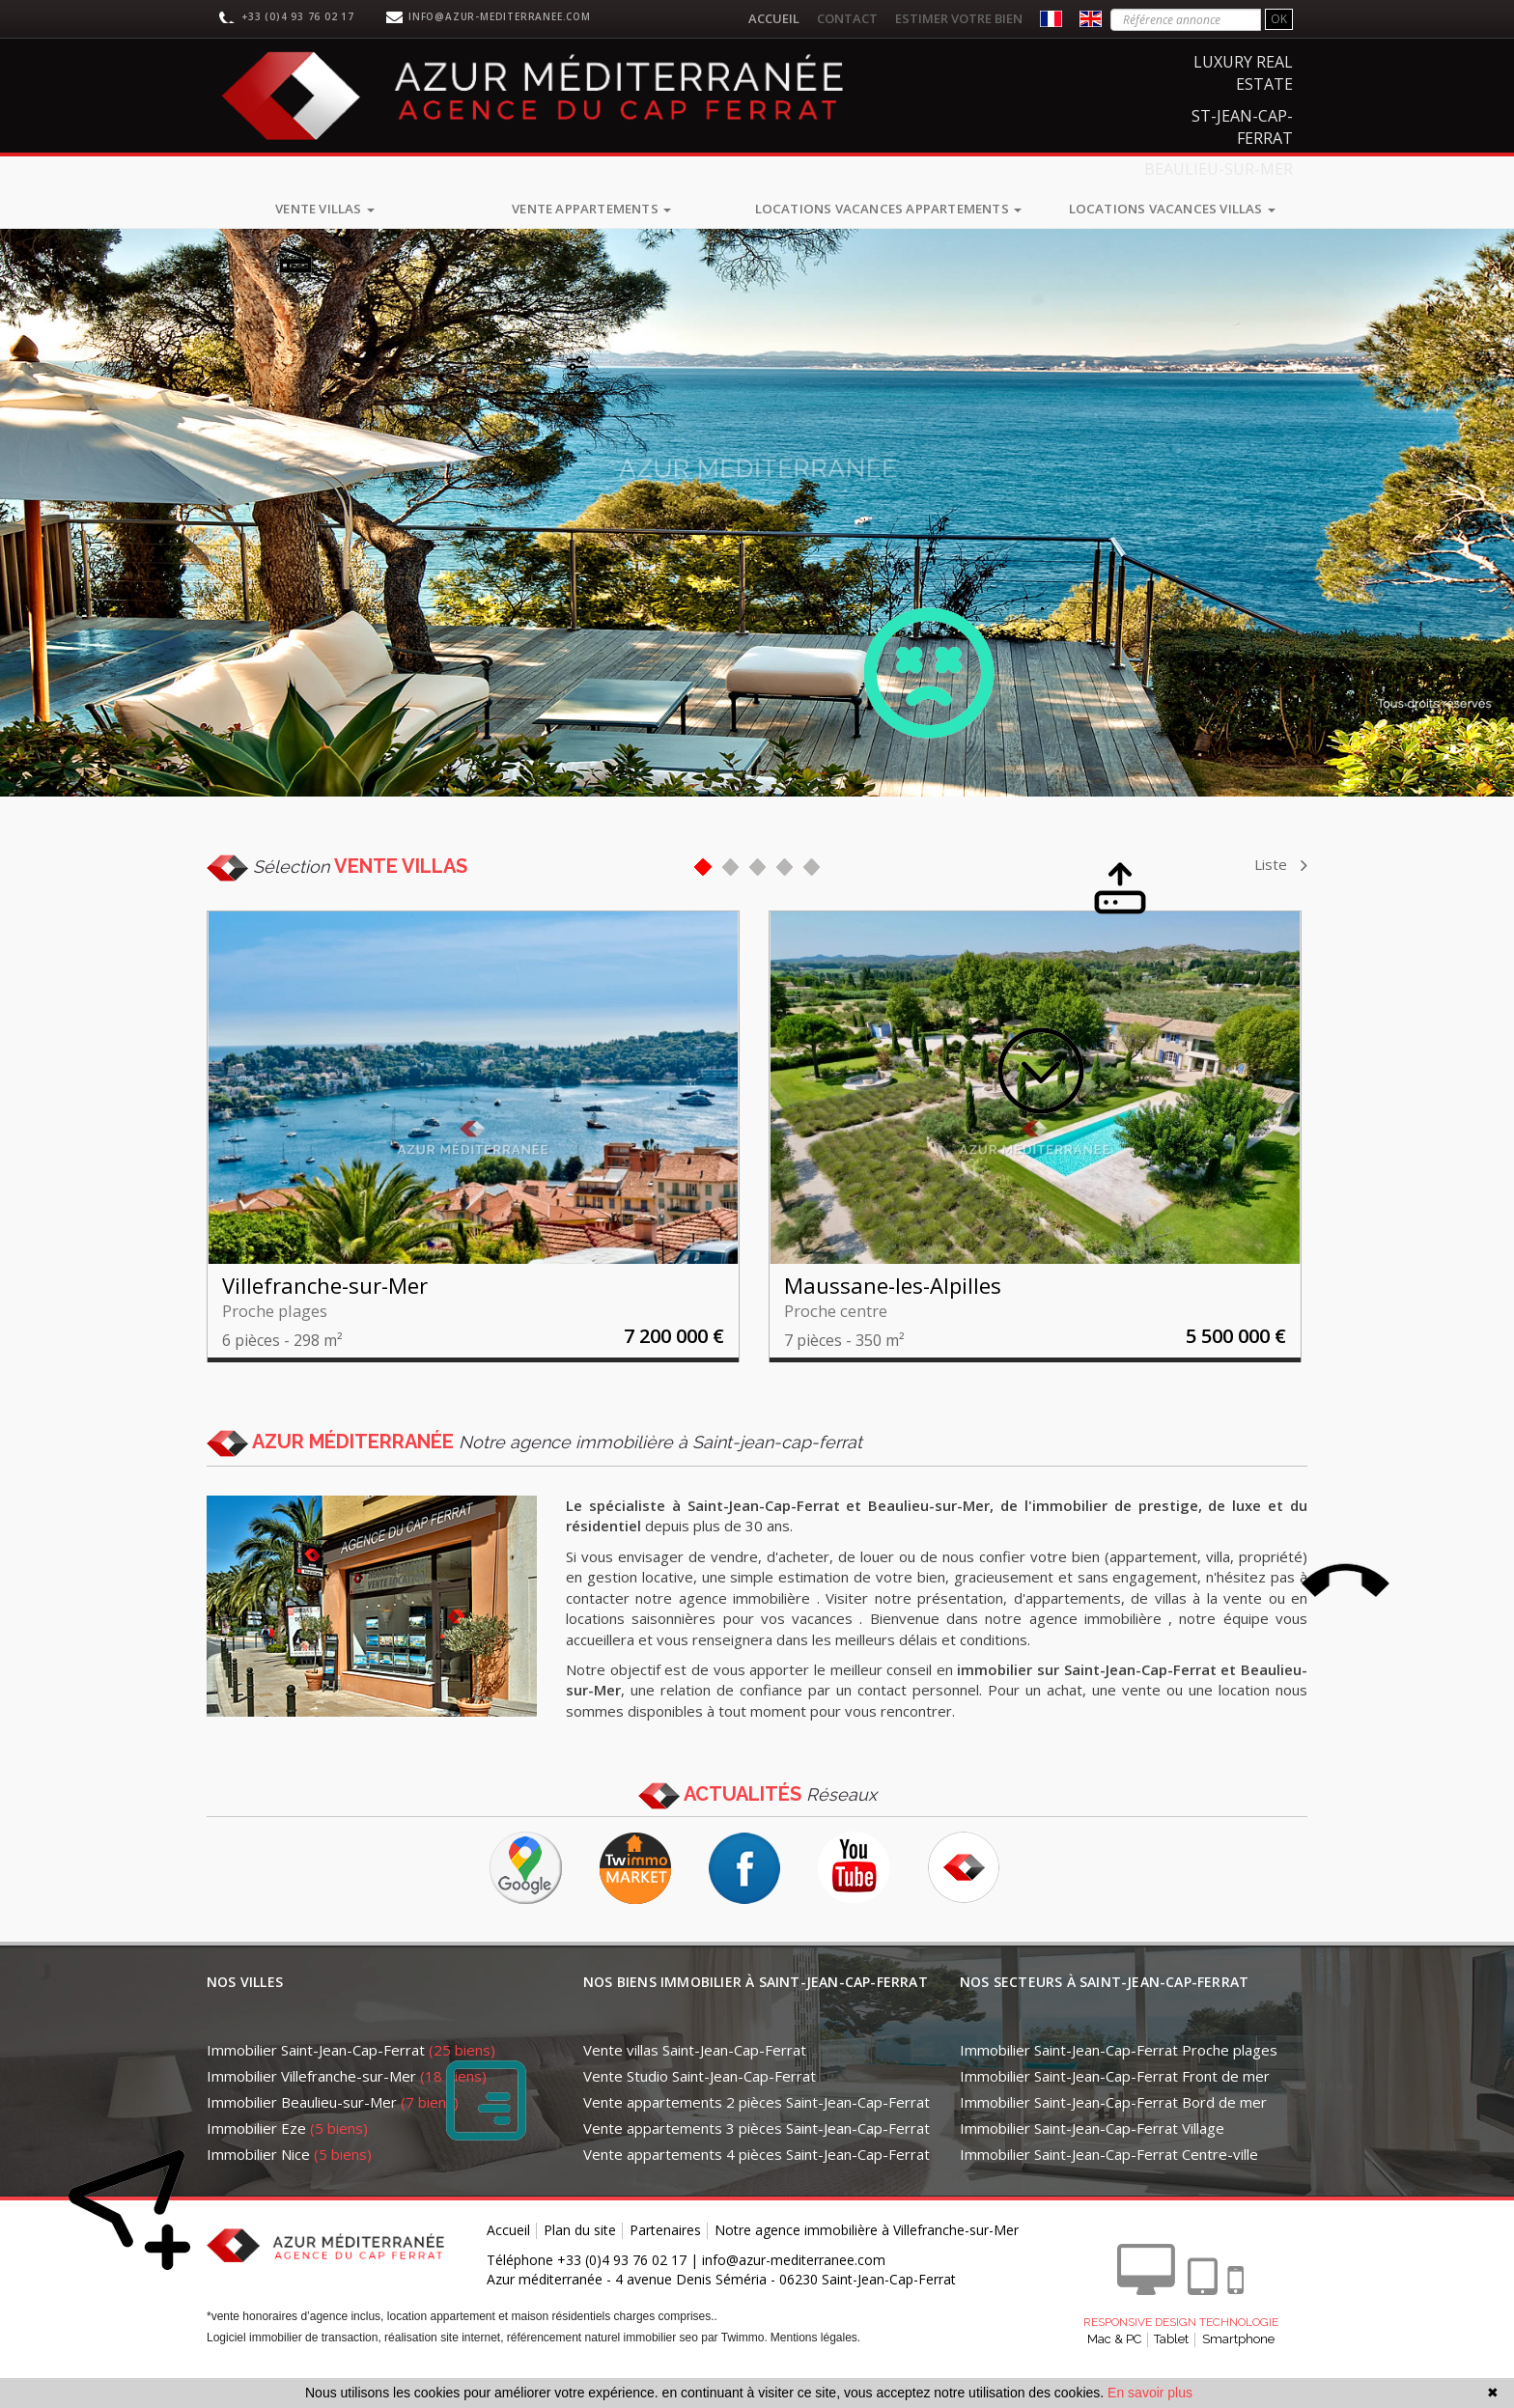 The width and height of the screenshot is (1514, 2408). What do you see at coordinates (577, 367) in the screenshot?
I see `adjust settings or preferences` at bounding box center [577, 367].